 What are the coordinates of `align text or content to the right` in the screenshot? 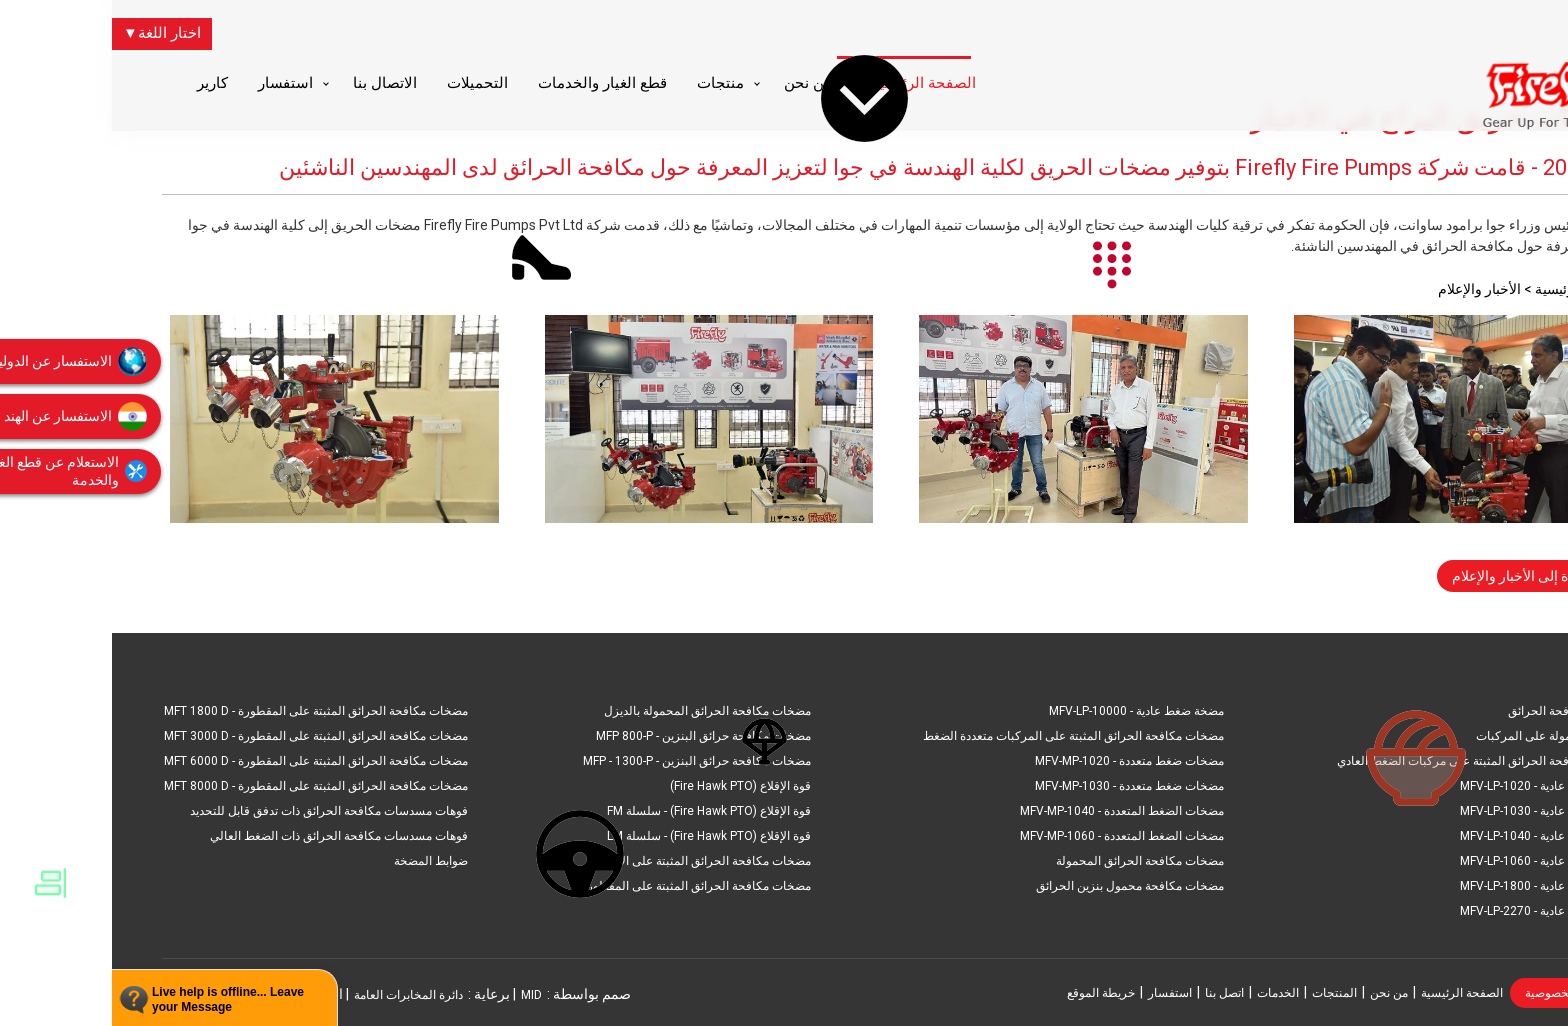 It's located at (51, 883).